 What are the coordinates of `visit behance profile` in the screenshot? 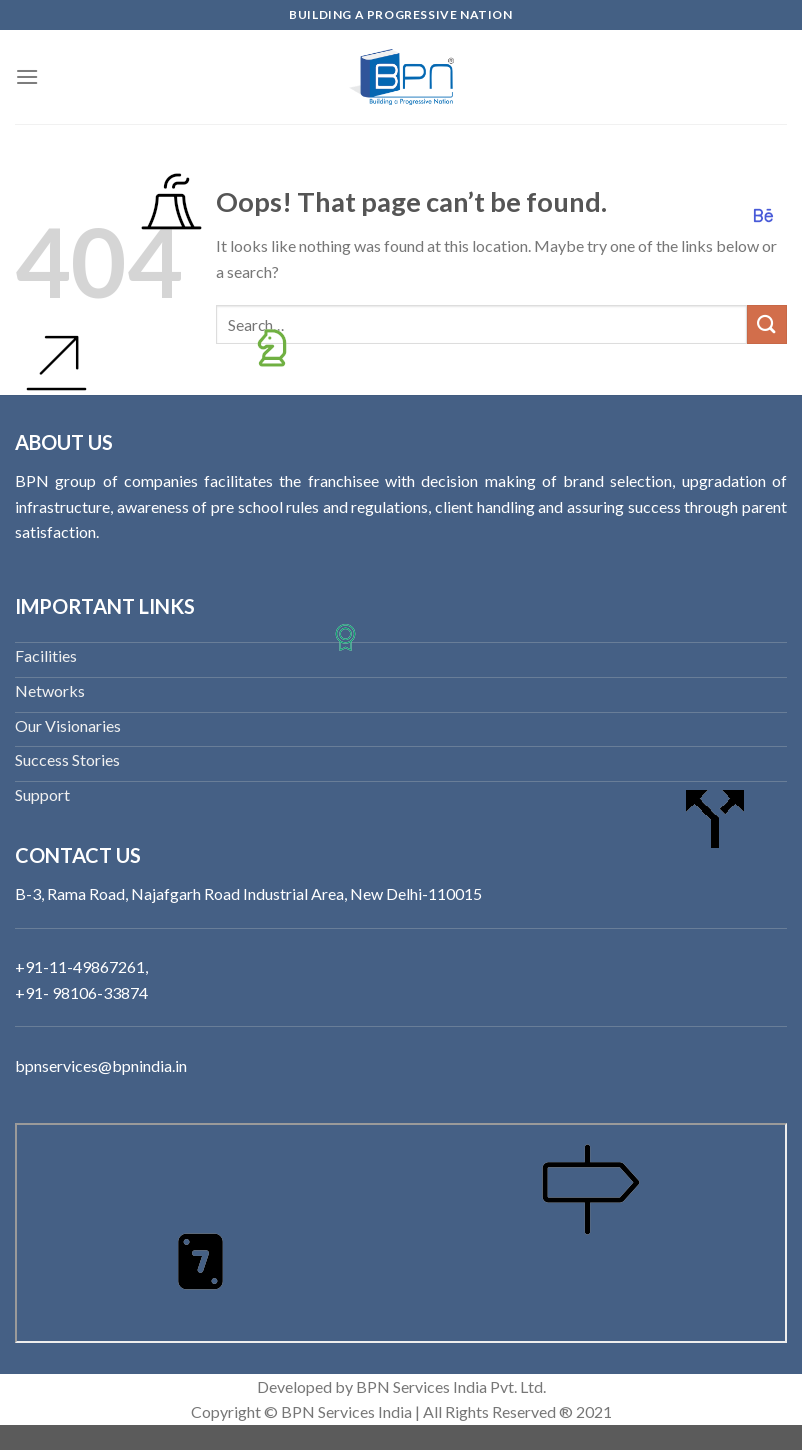 It's located at (763, 215).